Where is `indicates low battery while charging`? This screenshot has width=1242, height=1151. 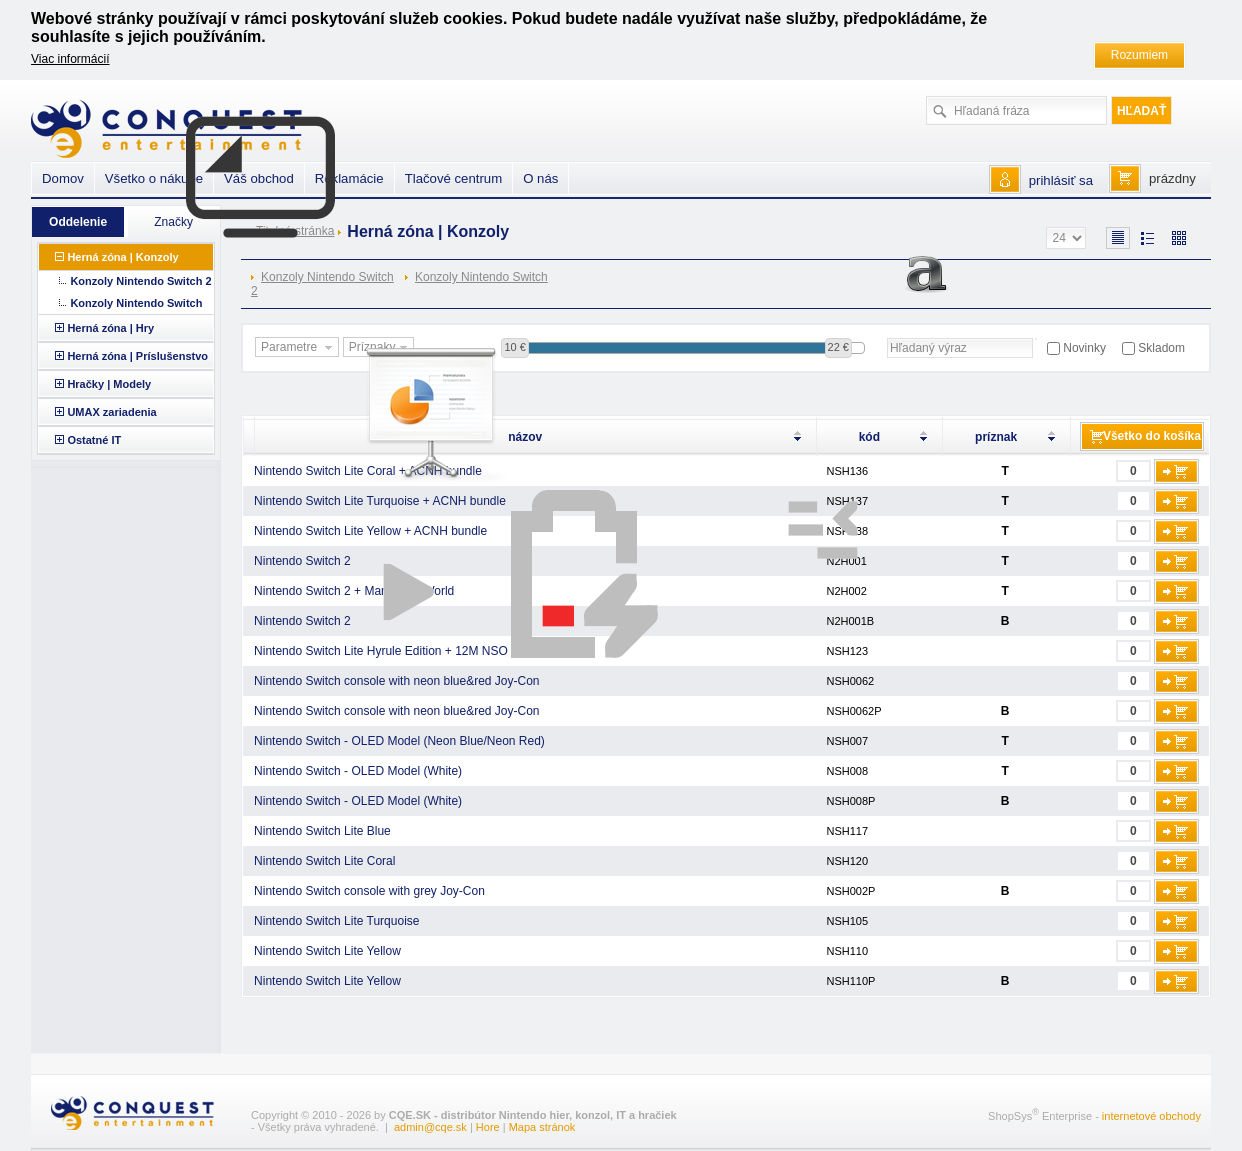
indicates low battery while charging is located at coordinates (574, 574).